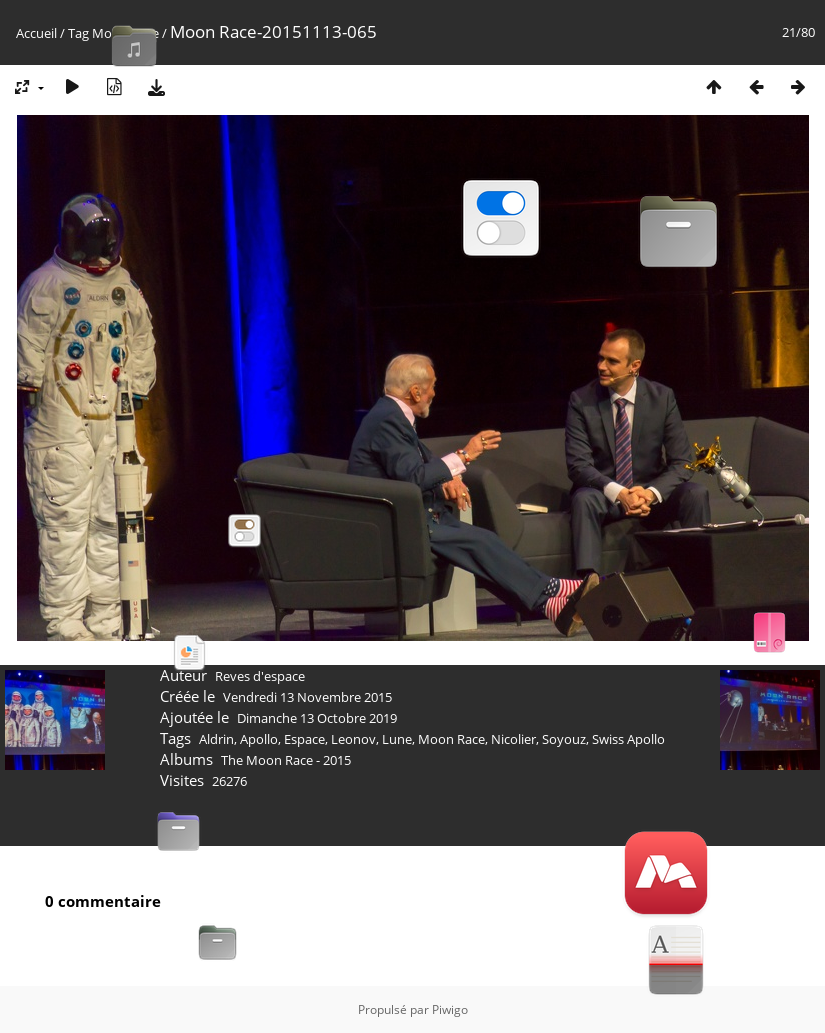 This screenshot has height=1033, width=825. Describe the element at coordinates (217, 942) in the screenshot. I see `open the file manager` at that location.